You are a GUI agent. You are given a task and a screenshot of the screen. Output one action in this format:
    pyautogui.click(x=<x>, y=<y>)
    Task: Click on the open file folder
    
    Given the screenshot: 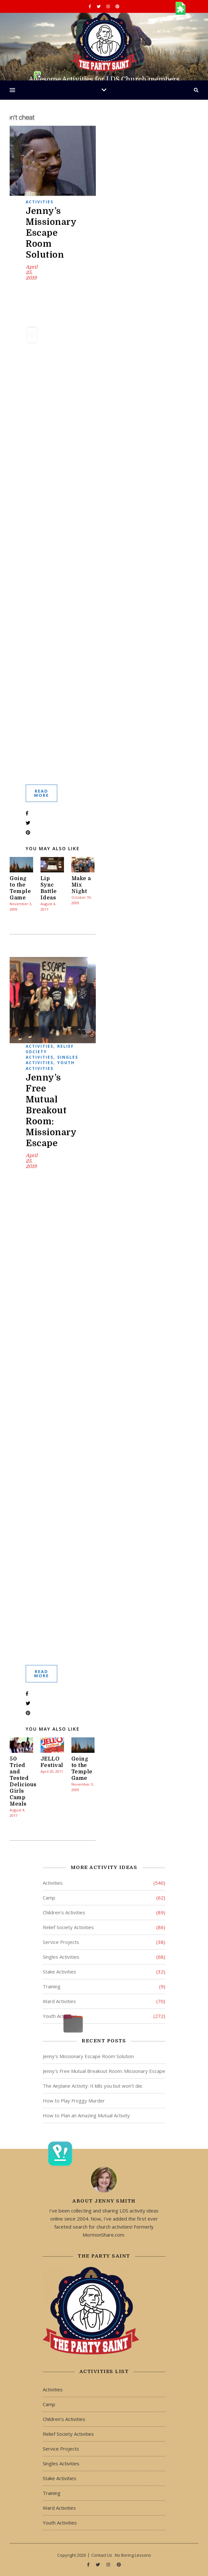 What is the action you would take?
    pyautogui.click(x=73, y=2023)
    